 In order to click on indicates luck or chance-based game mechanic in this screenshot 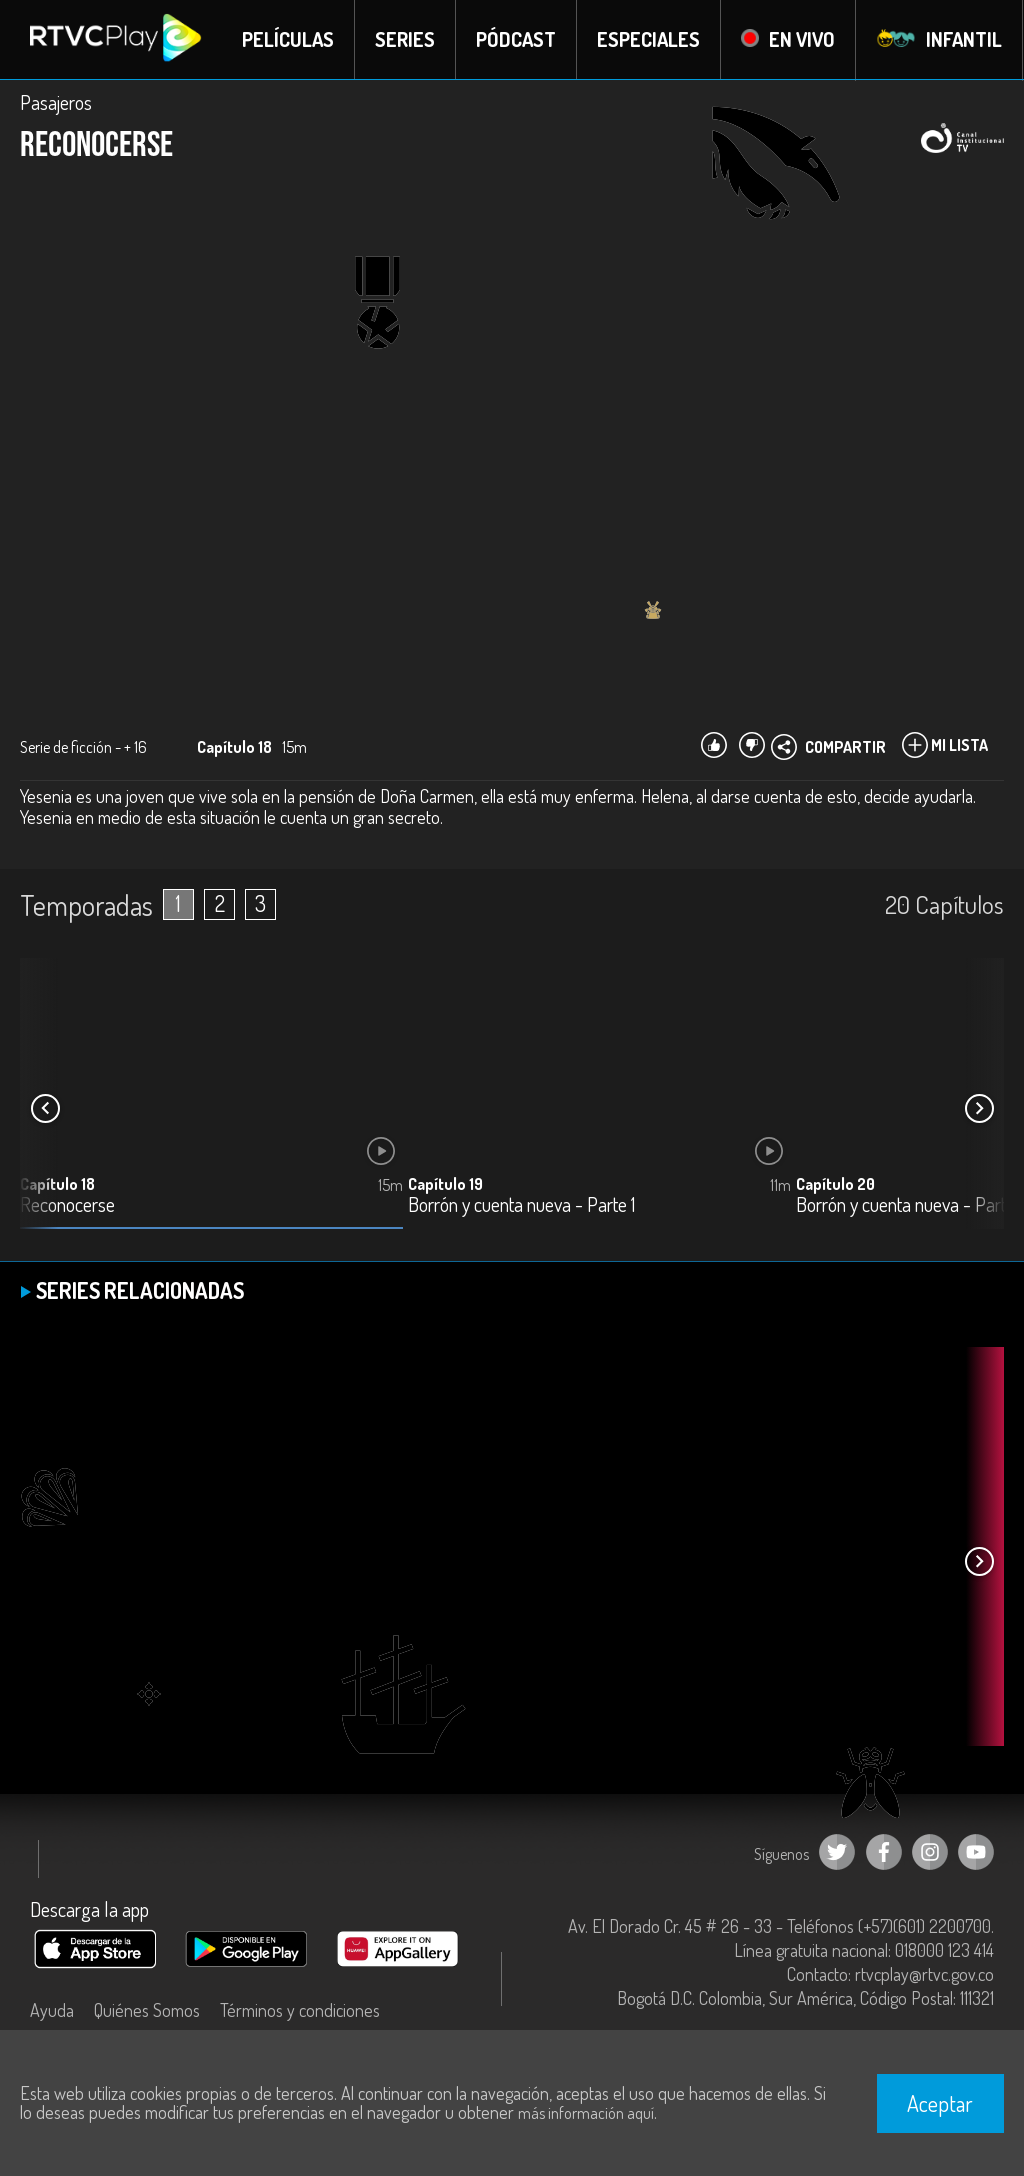, I will do `click(149, 1694)`.